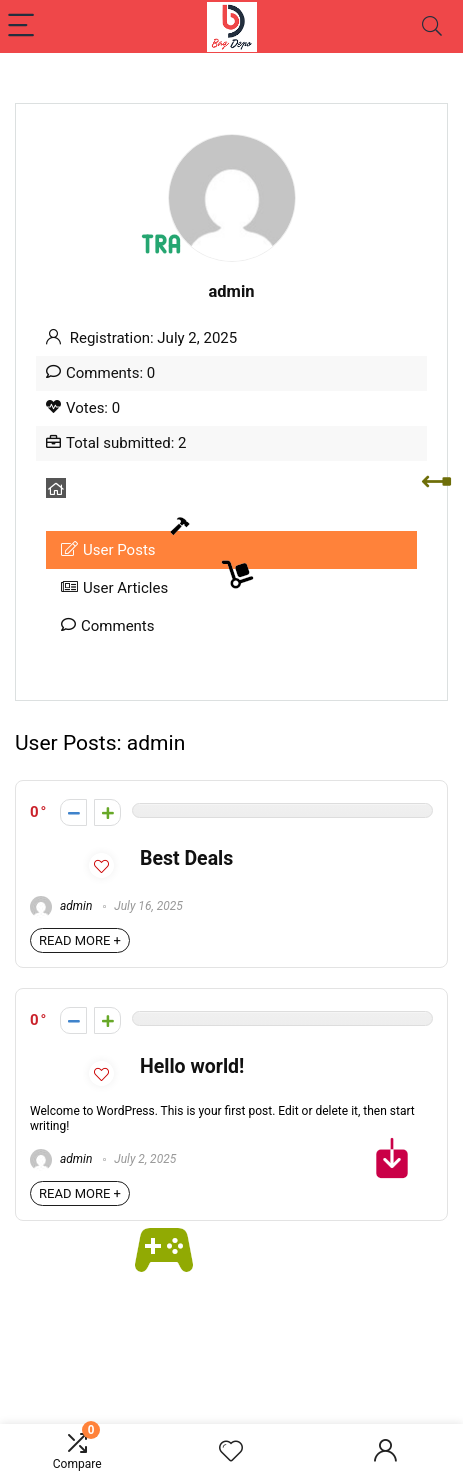  Describe the element at coordinates (161, 244) in the screenshot. I see `perform an HTTP TRACE request` at that location.